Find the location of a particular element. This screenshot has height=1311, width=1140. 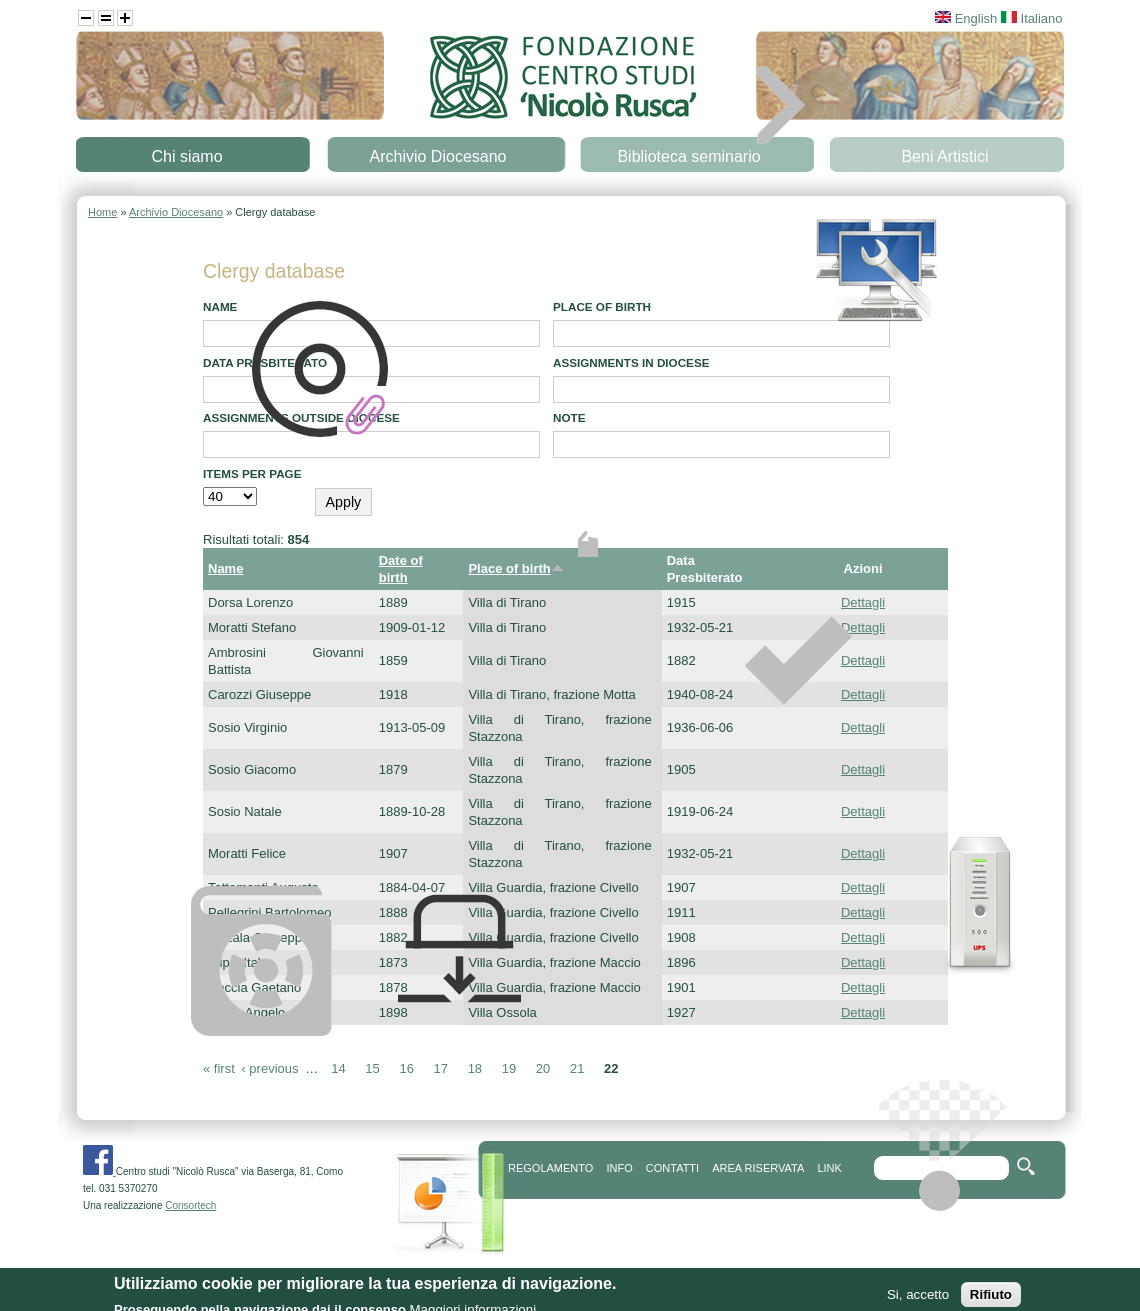

indicates UPS battery backup device connected is located at coordinates (980, 904).